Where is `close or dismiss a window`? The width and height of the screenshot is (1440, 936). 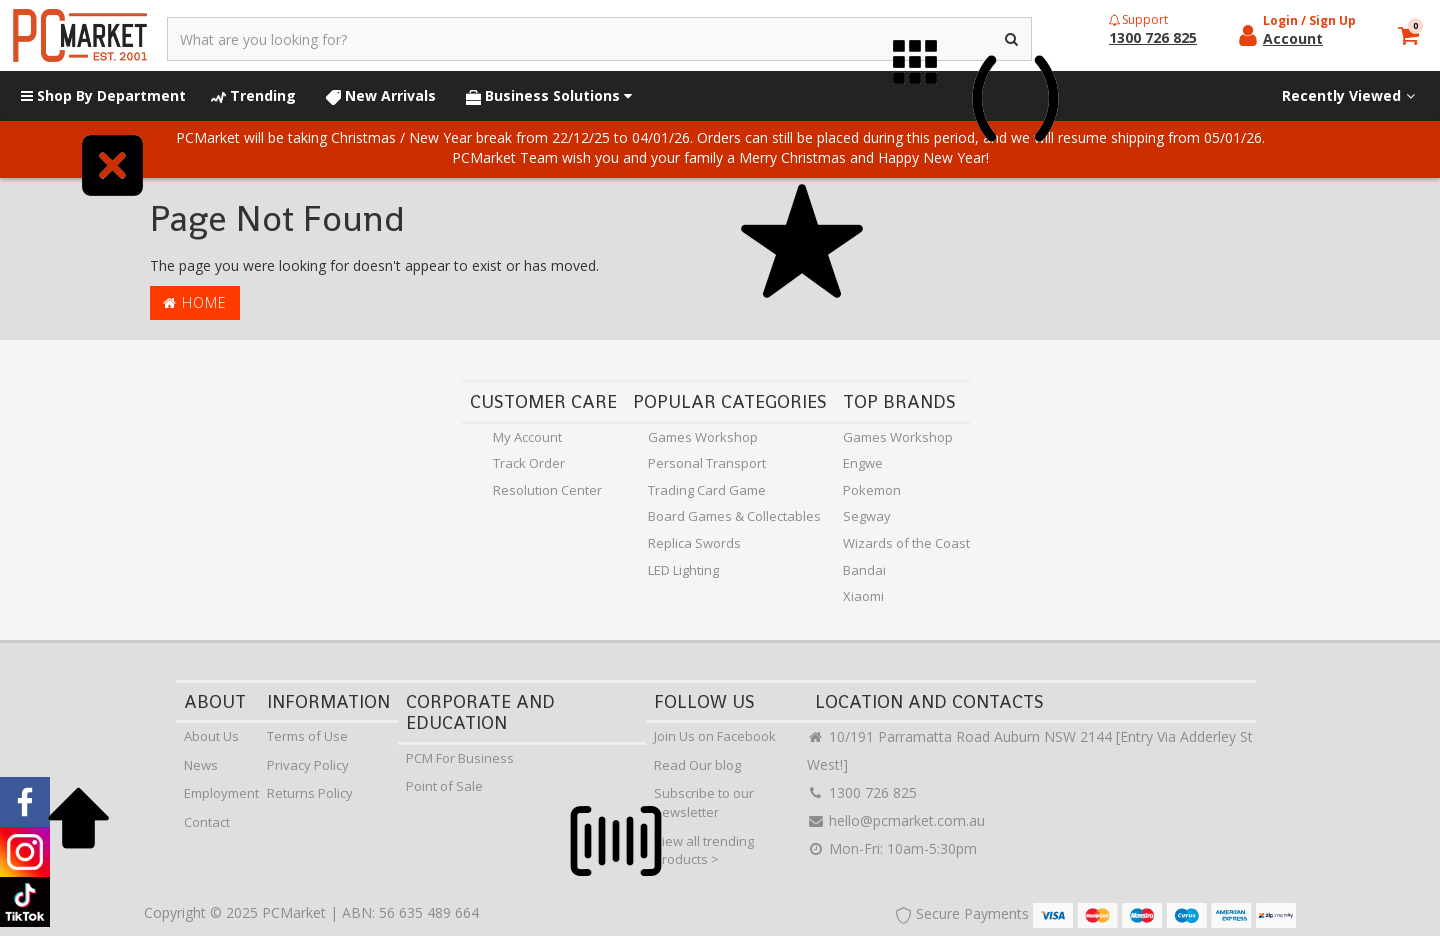
close or dismiss a window is located at coordinates (112, 165).